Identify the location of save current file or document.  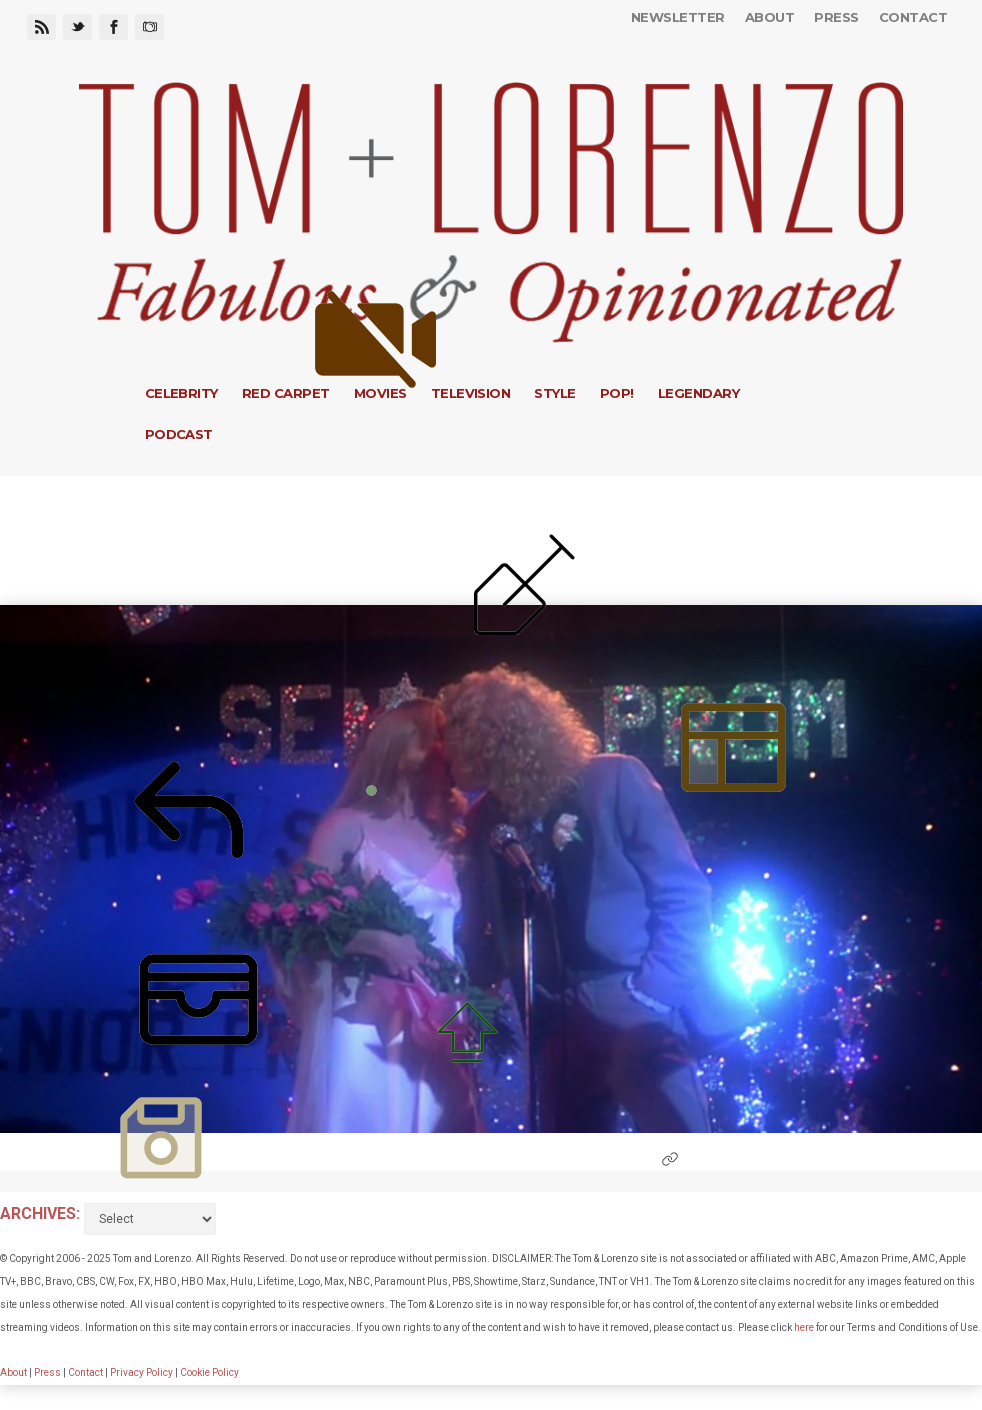
(161, 1138).